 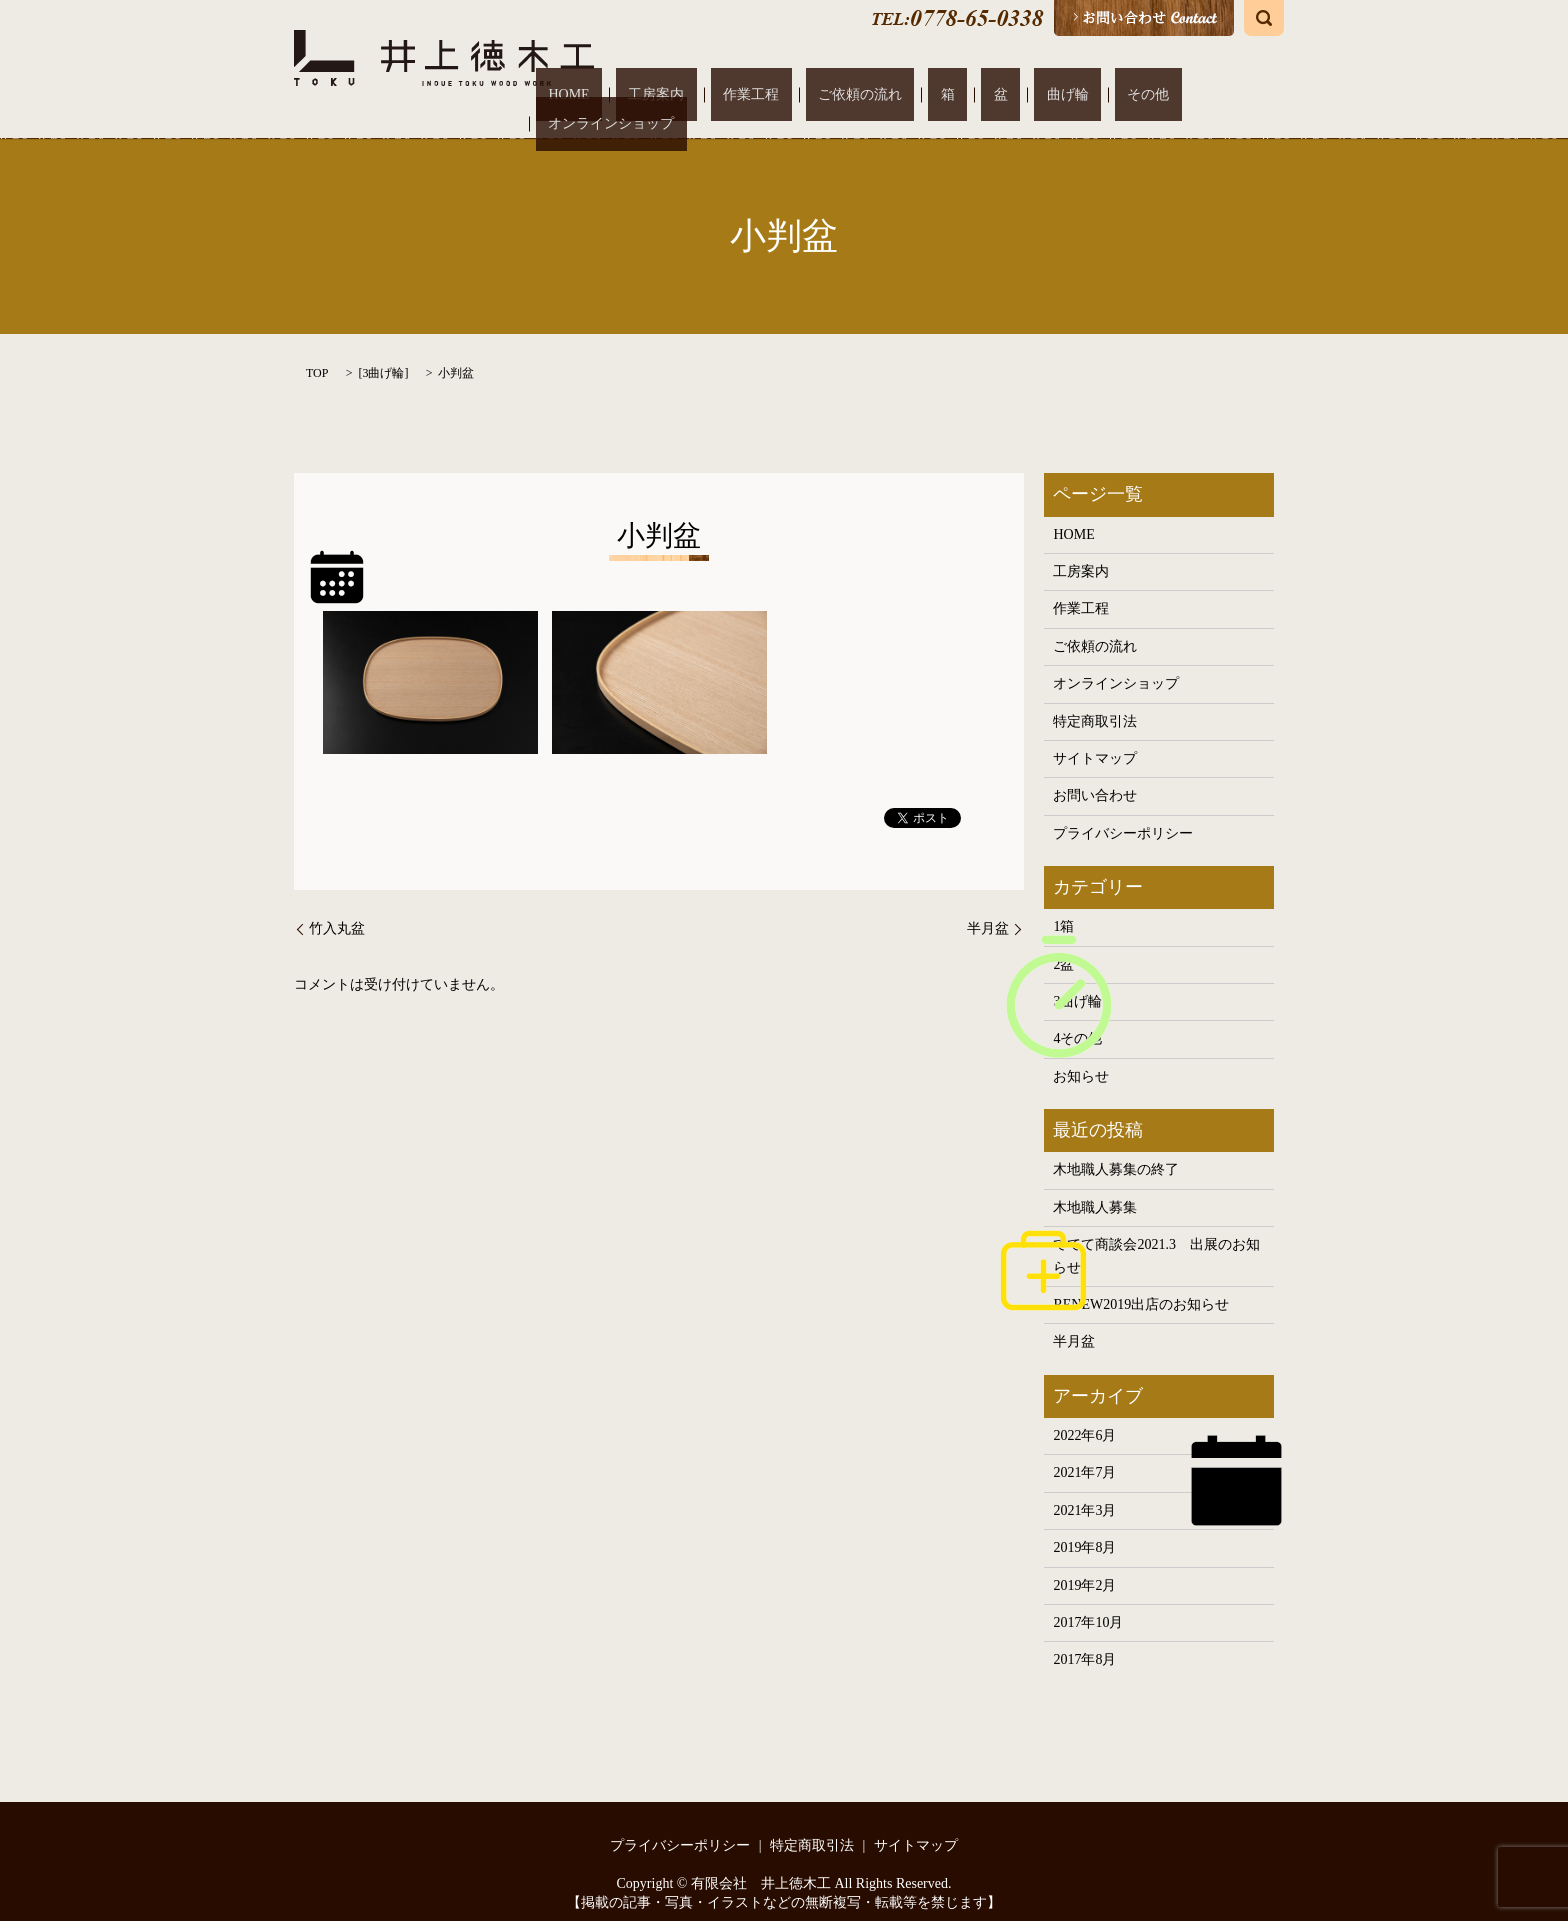 What do you see at coordinates (337, 577) in the screenshot?
I see `view calendar or schedule` at bounding box center [337, 577].